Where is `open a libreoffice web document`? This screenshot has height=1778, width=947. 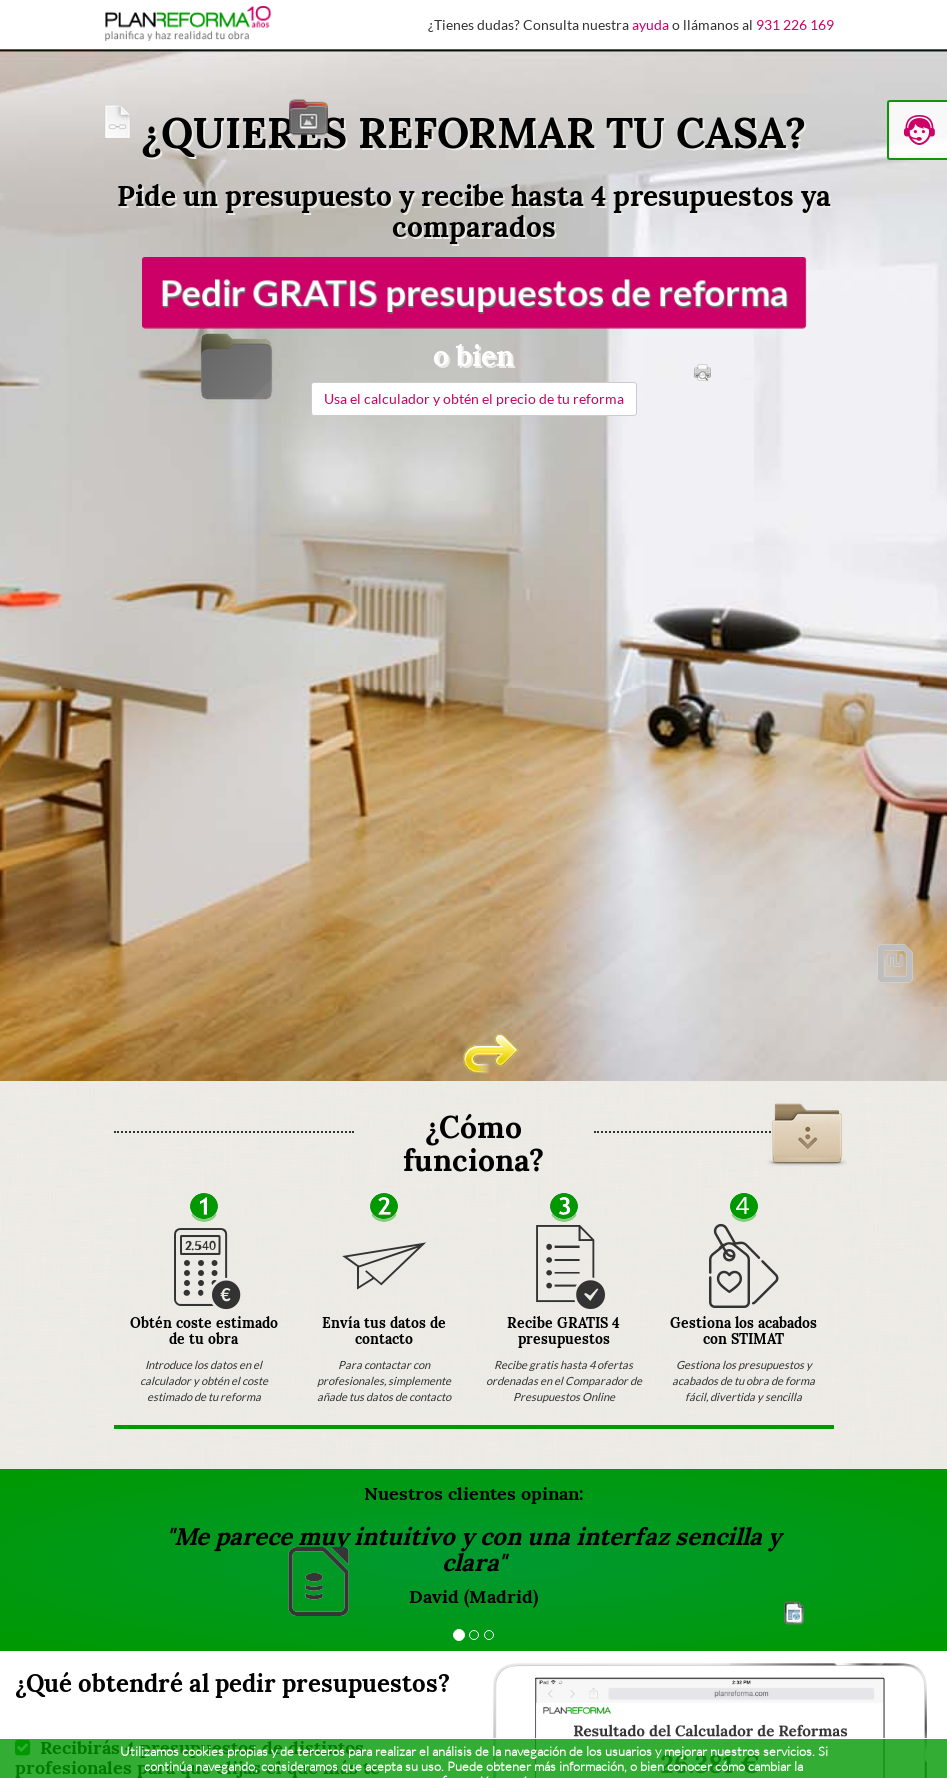 open a libreoffice web document is located at coordinates (794, 1613).